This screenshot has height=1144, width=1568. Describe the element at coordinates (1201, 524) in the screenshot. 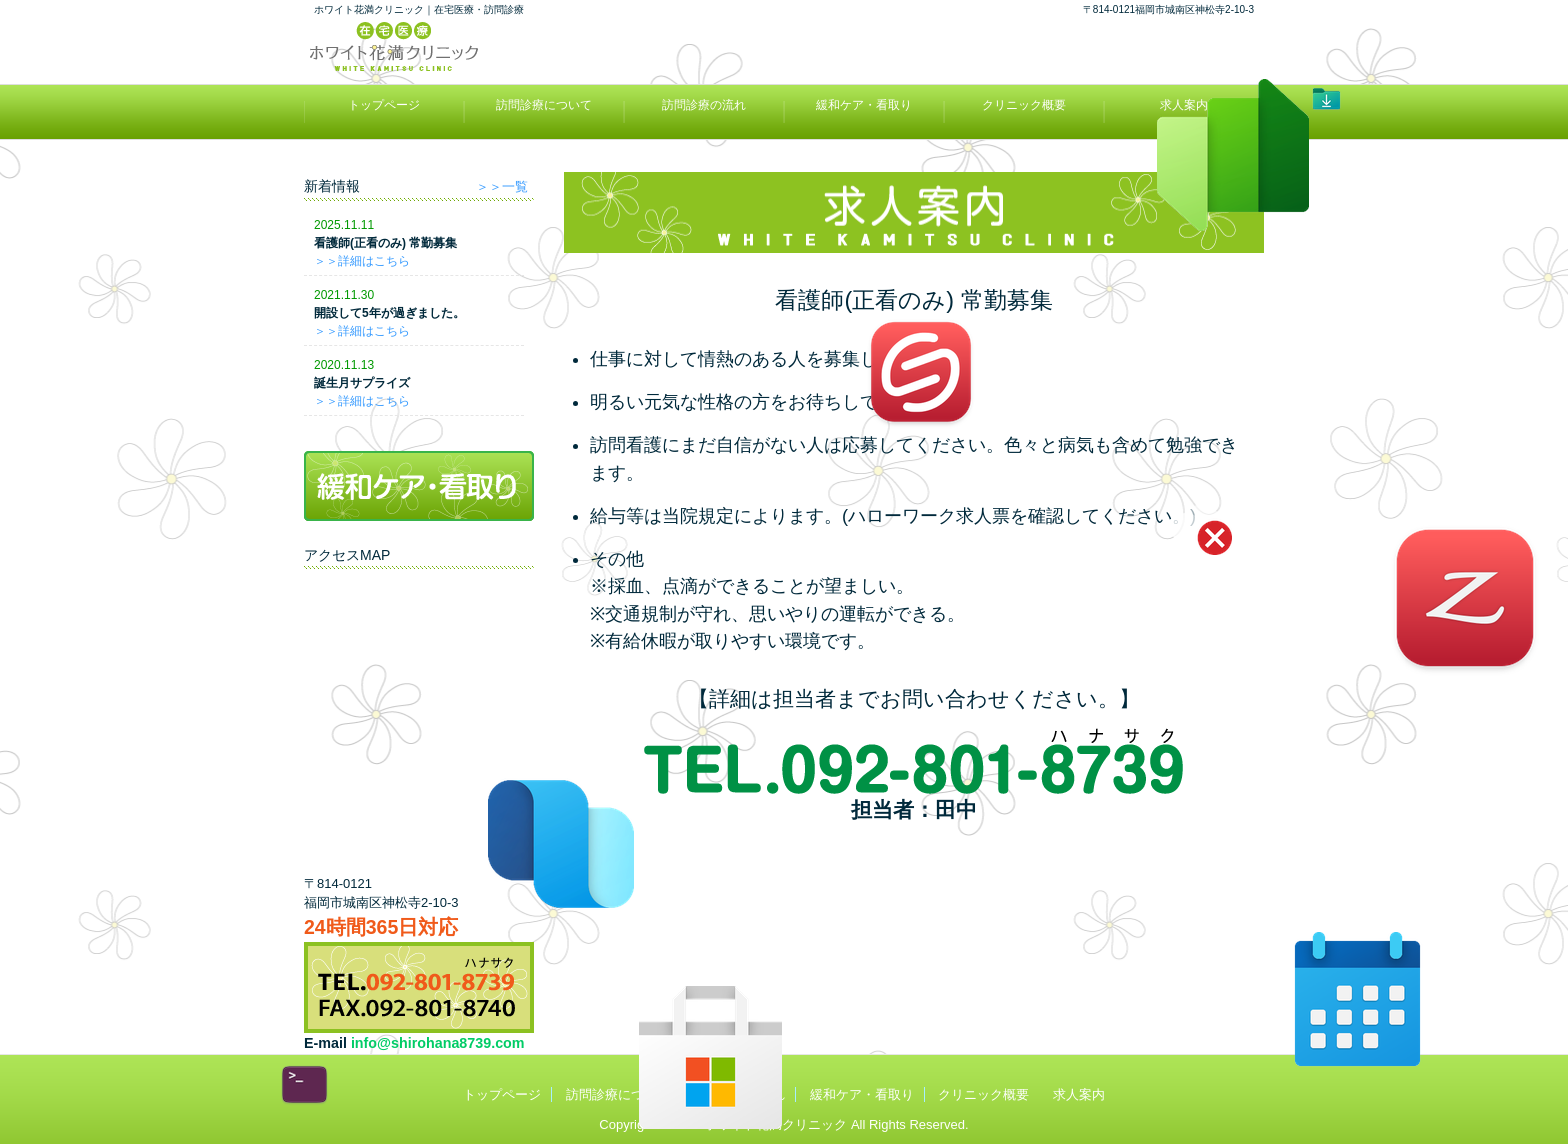

I see `OneDrive sync error or cloud connection failure` at that location.